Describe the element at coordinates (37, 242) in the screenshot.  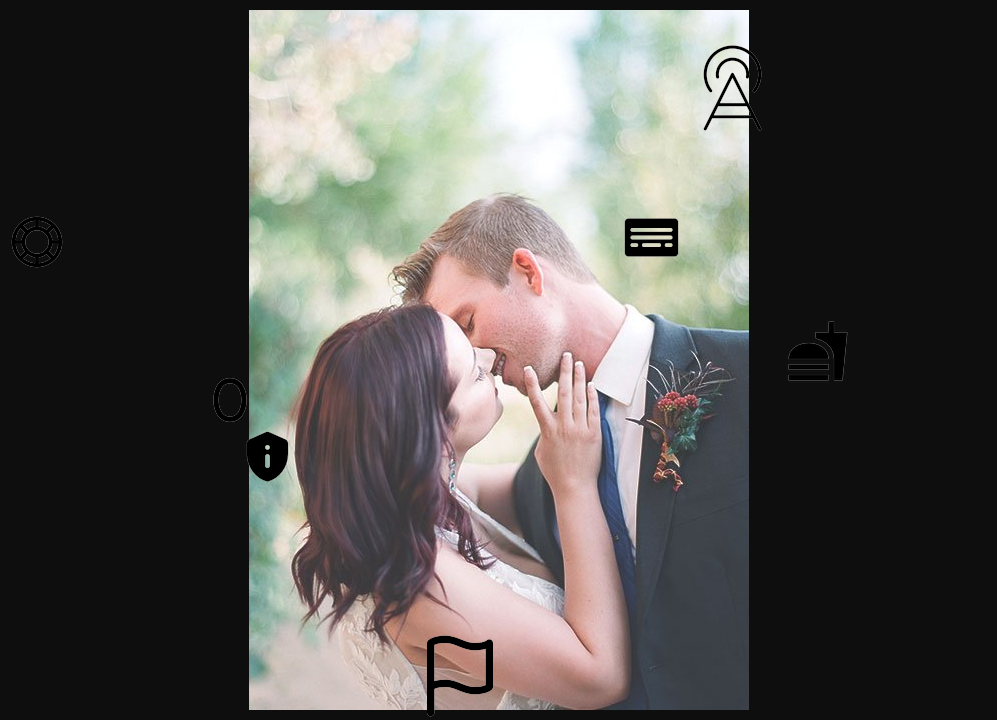
I see `access casino or gambling features` at that location.